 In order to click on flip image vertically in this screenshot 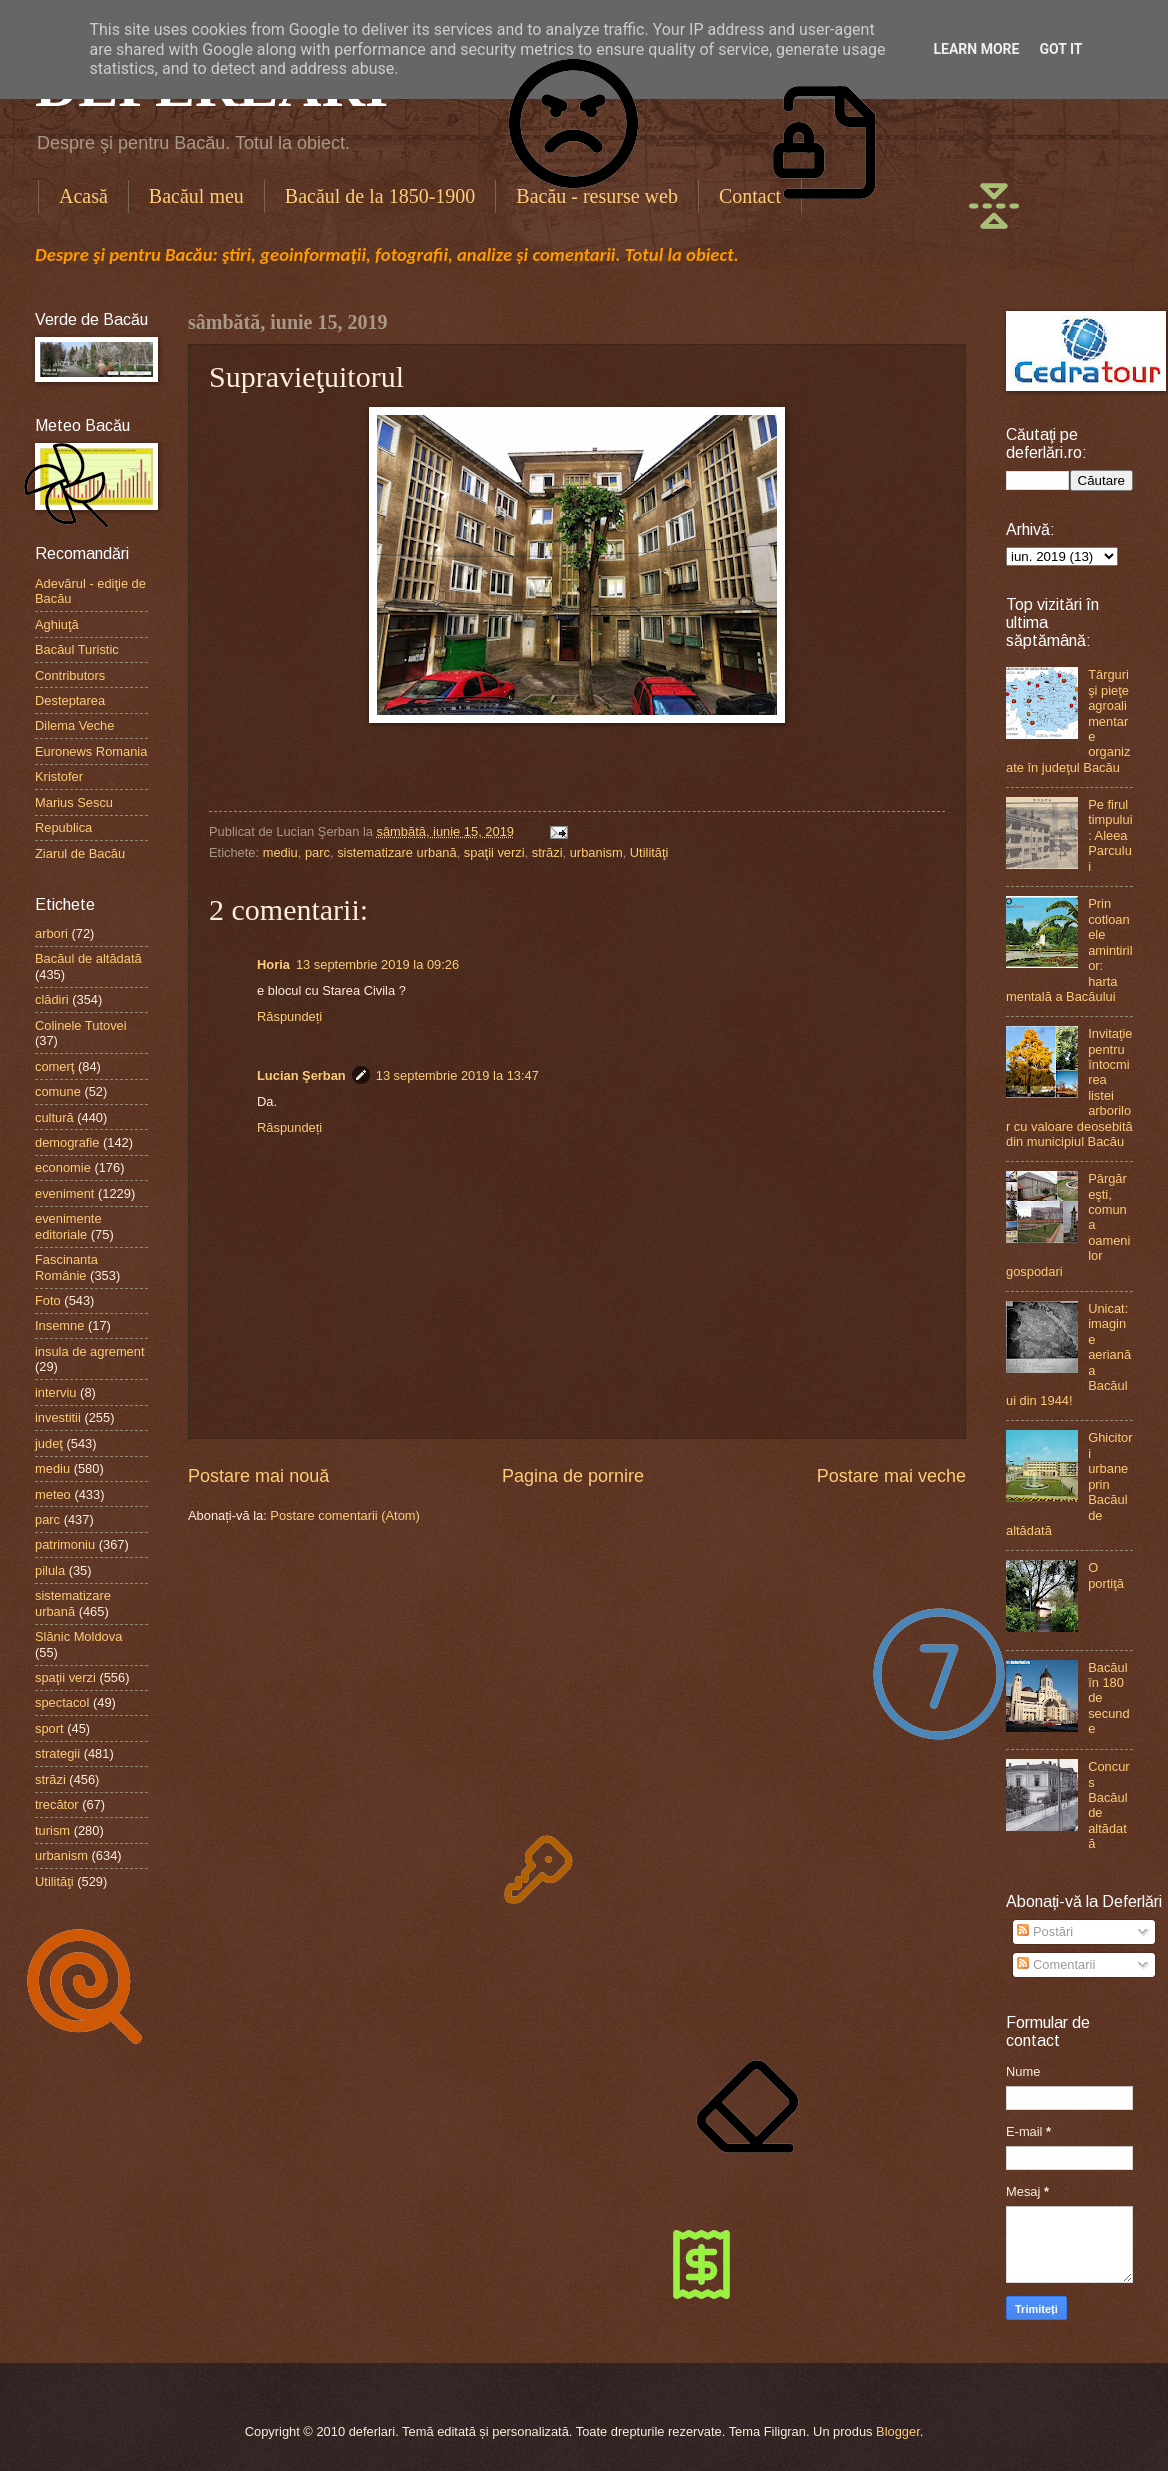, I will do `click(994, 206)`.